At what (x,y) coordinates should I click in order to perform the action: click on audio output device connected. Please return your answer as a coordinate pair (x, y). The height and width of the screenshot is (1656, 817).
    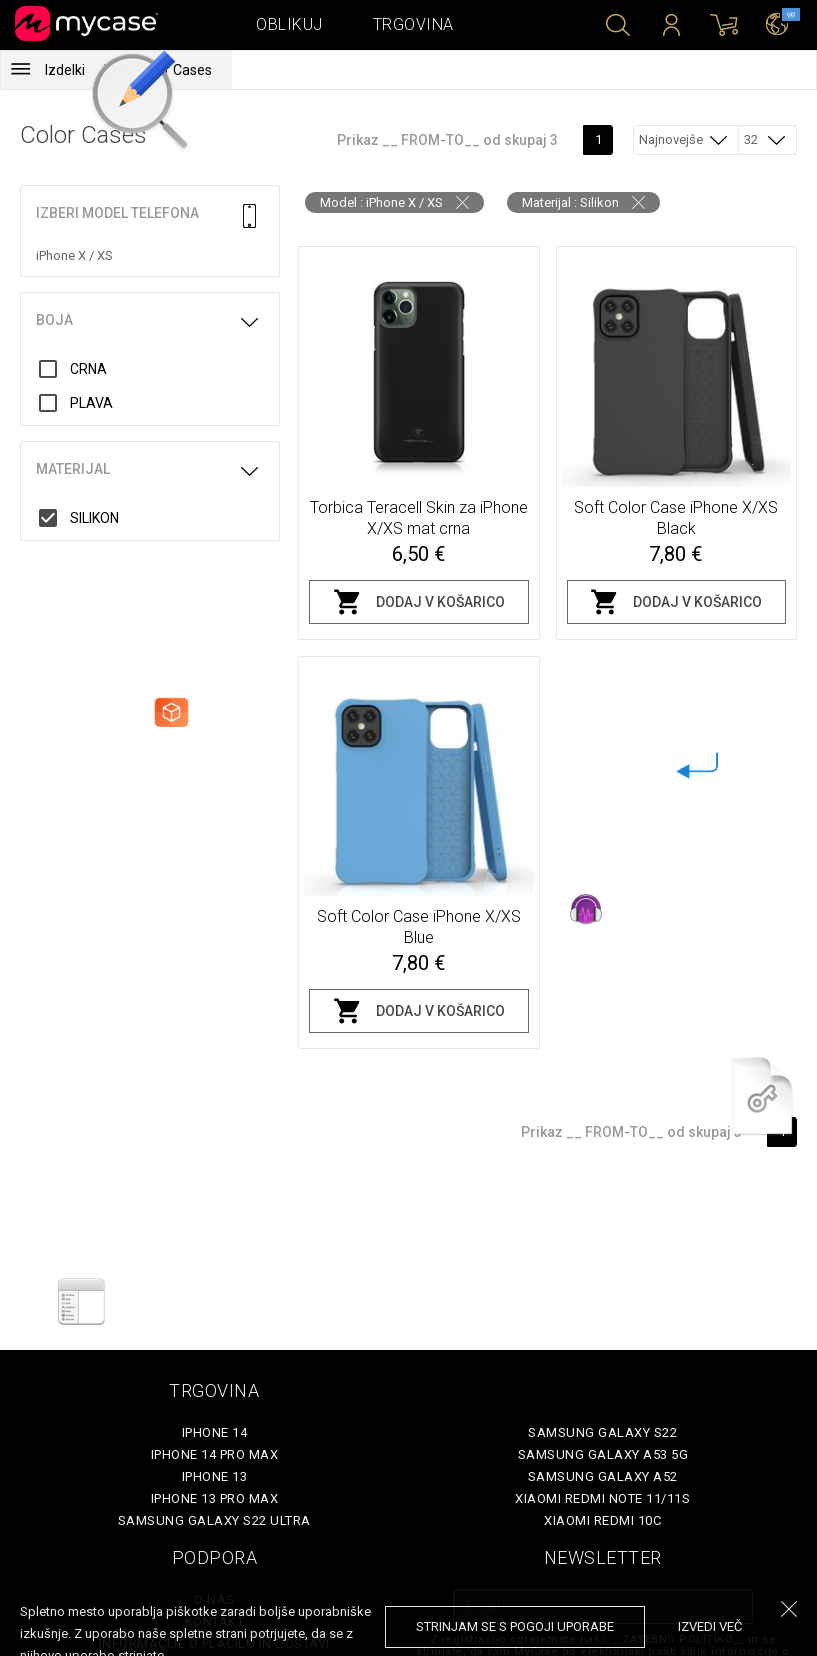
    Looking at the image, I should click on (586, 909).